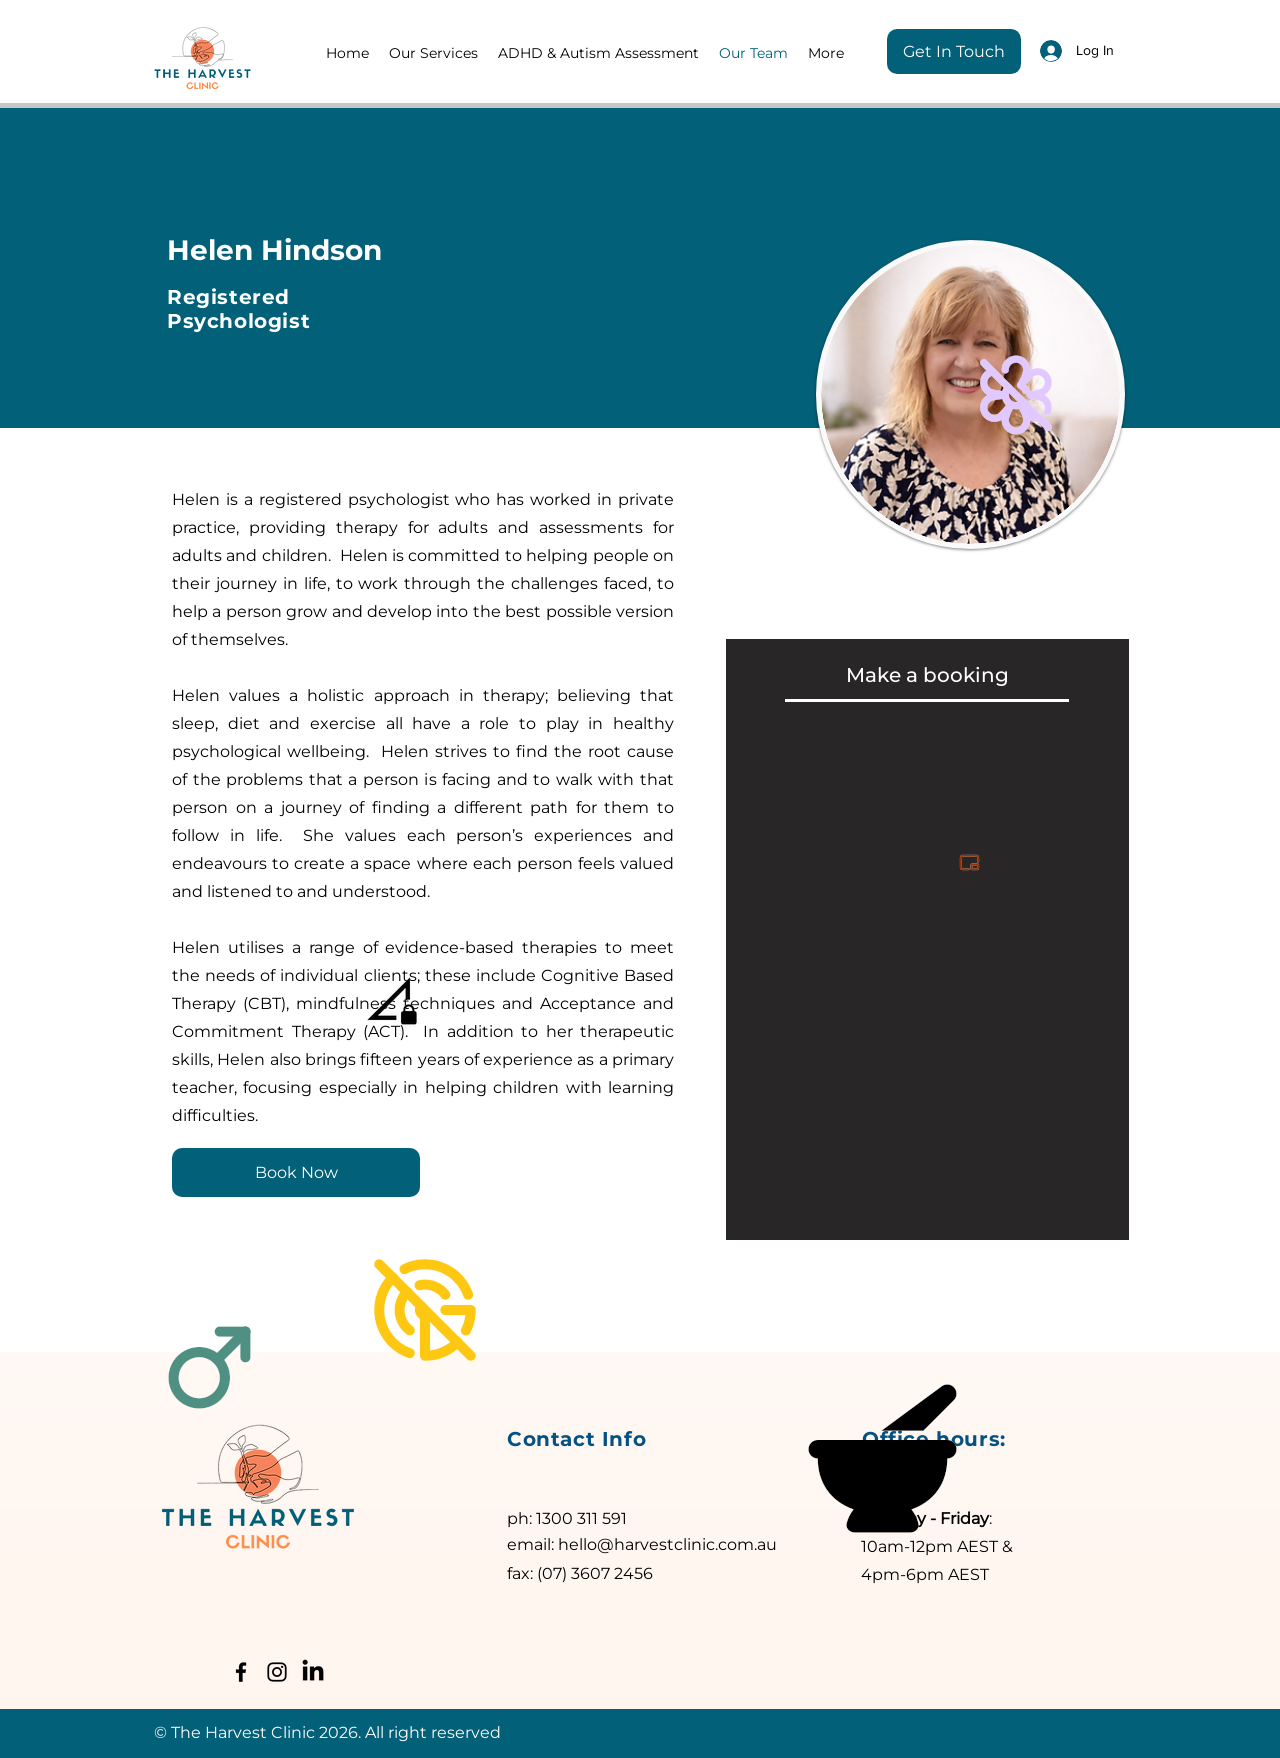 This screenshot has width=1280, height=1758. Describe the element at coordinates (882, 1458) in the screenshot. I see `access pharmacy or medication features` at that location.